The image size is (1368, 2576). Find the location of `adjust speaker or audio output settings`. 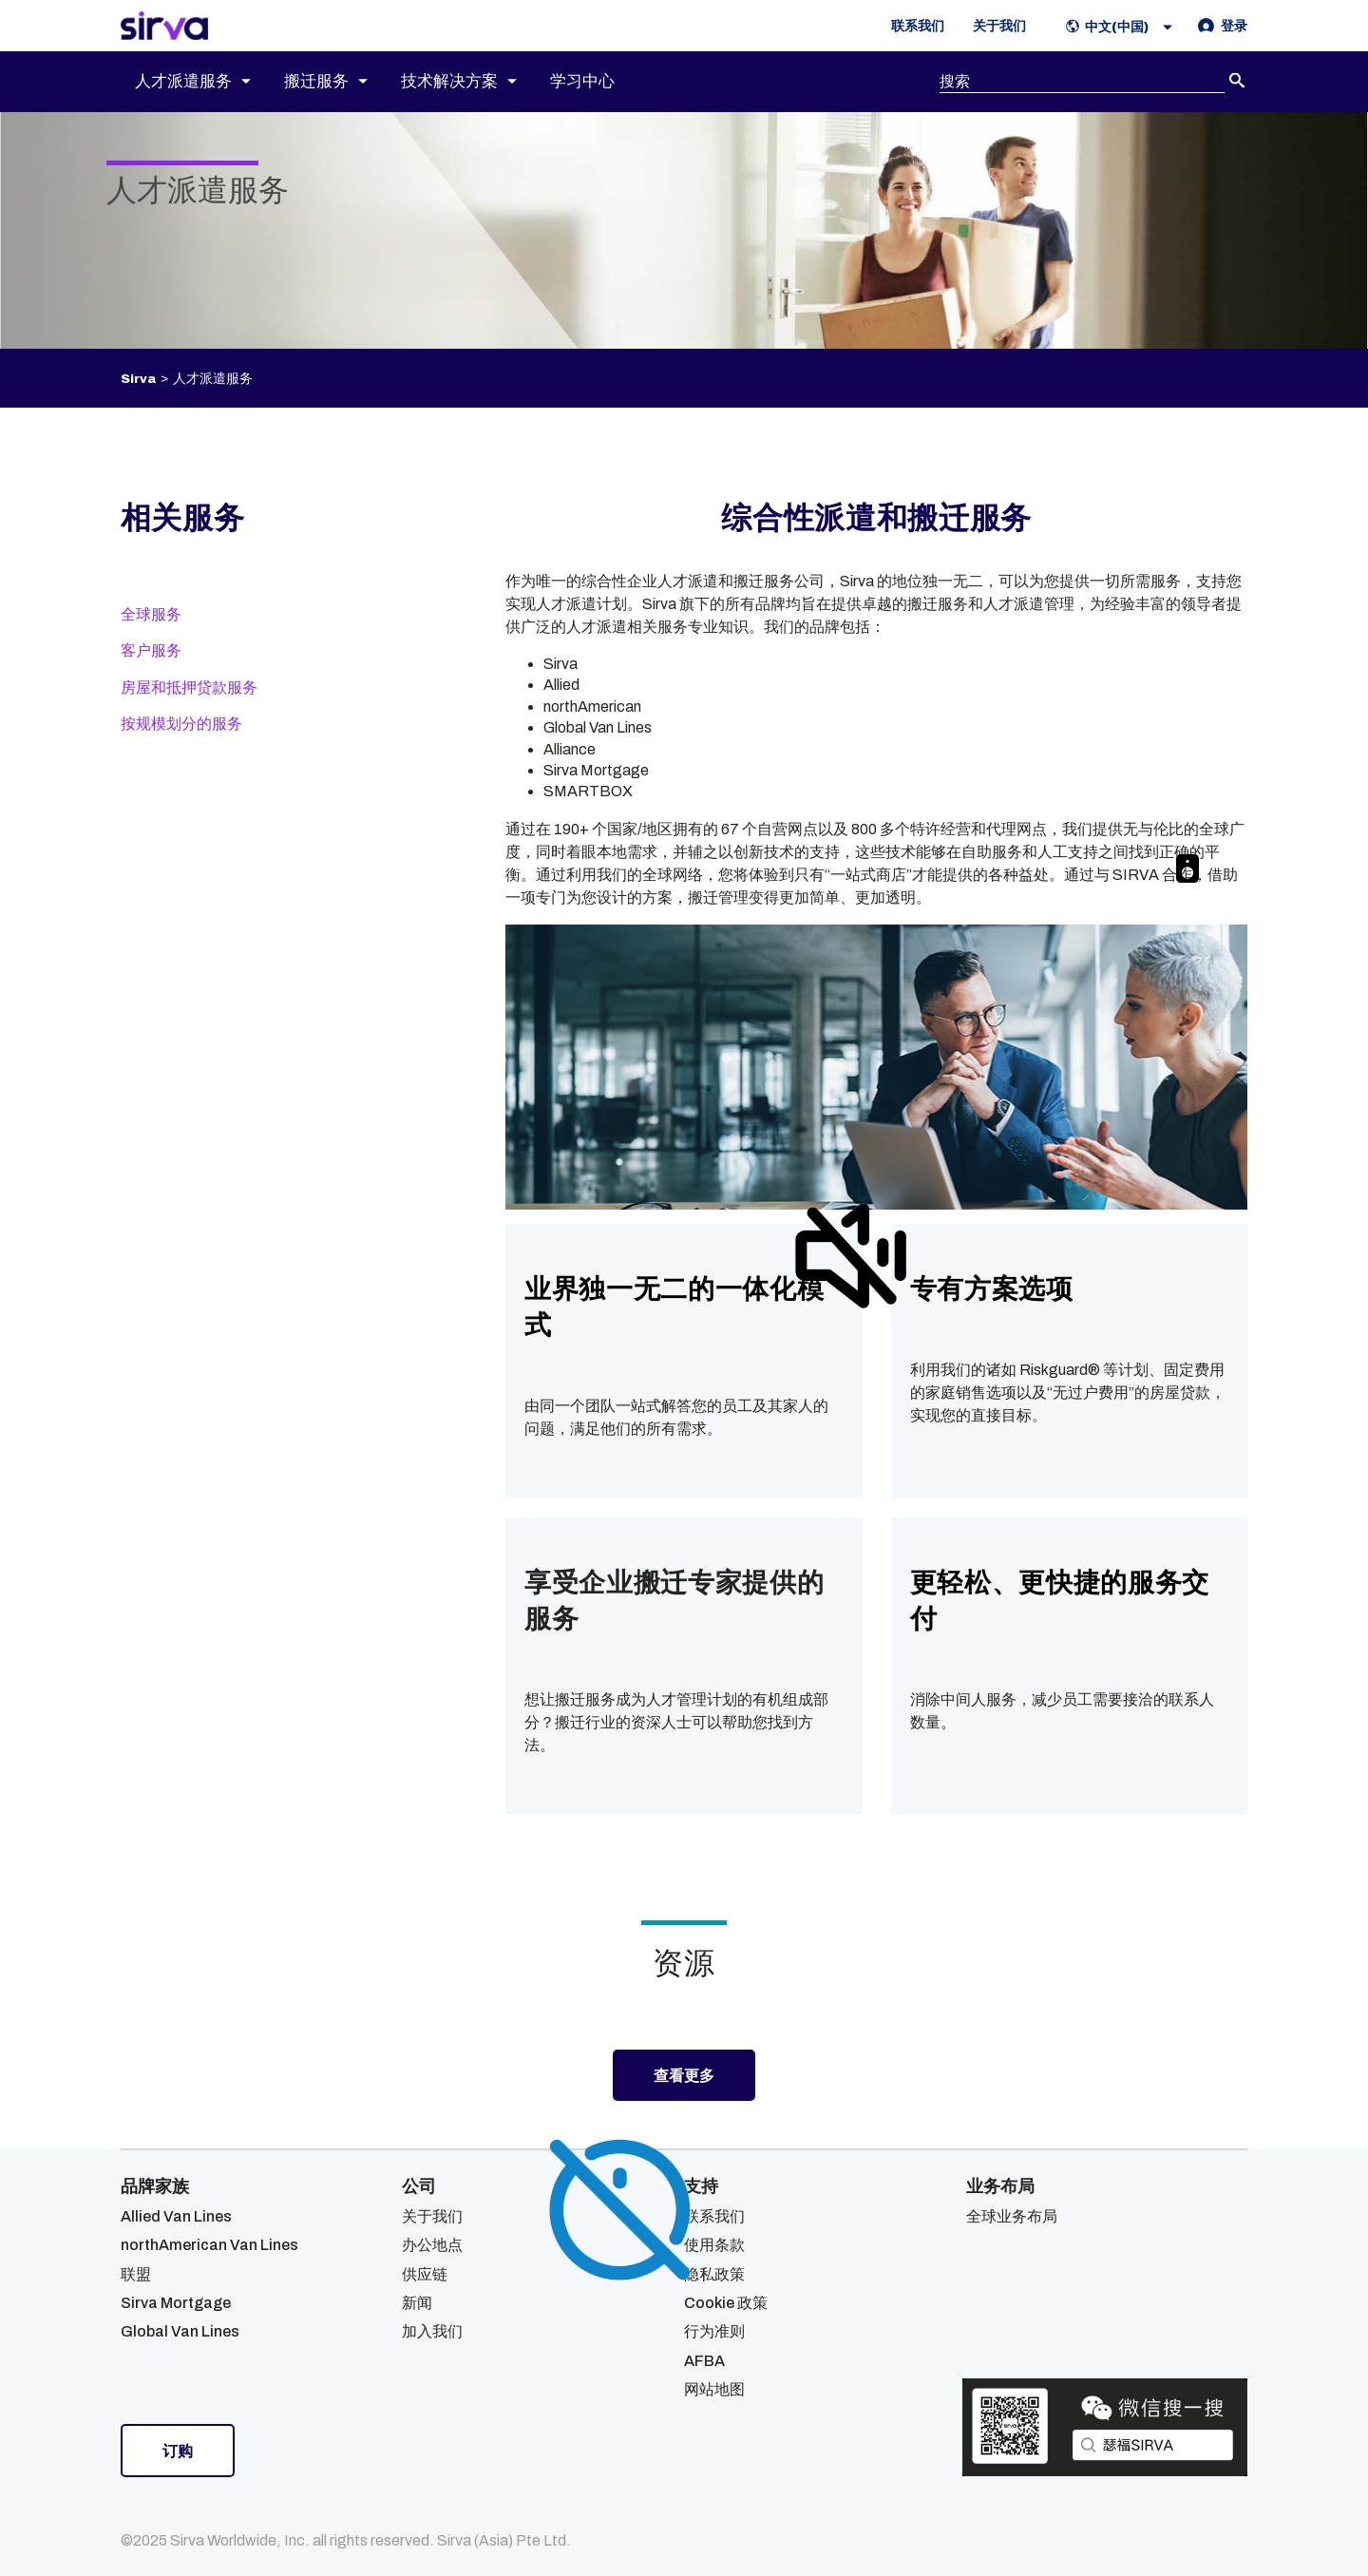

adjust speaker or audio output settings is located at coordinates (1188, 868).